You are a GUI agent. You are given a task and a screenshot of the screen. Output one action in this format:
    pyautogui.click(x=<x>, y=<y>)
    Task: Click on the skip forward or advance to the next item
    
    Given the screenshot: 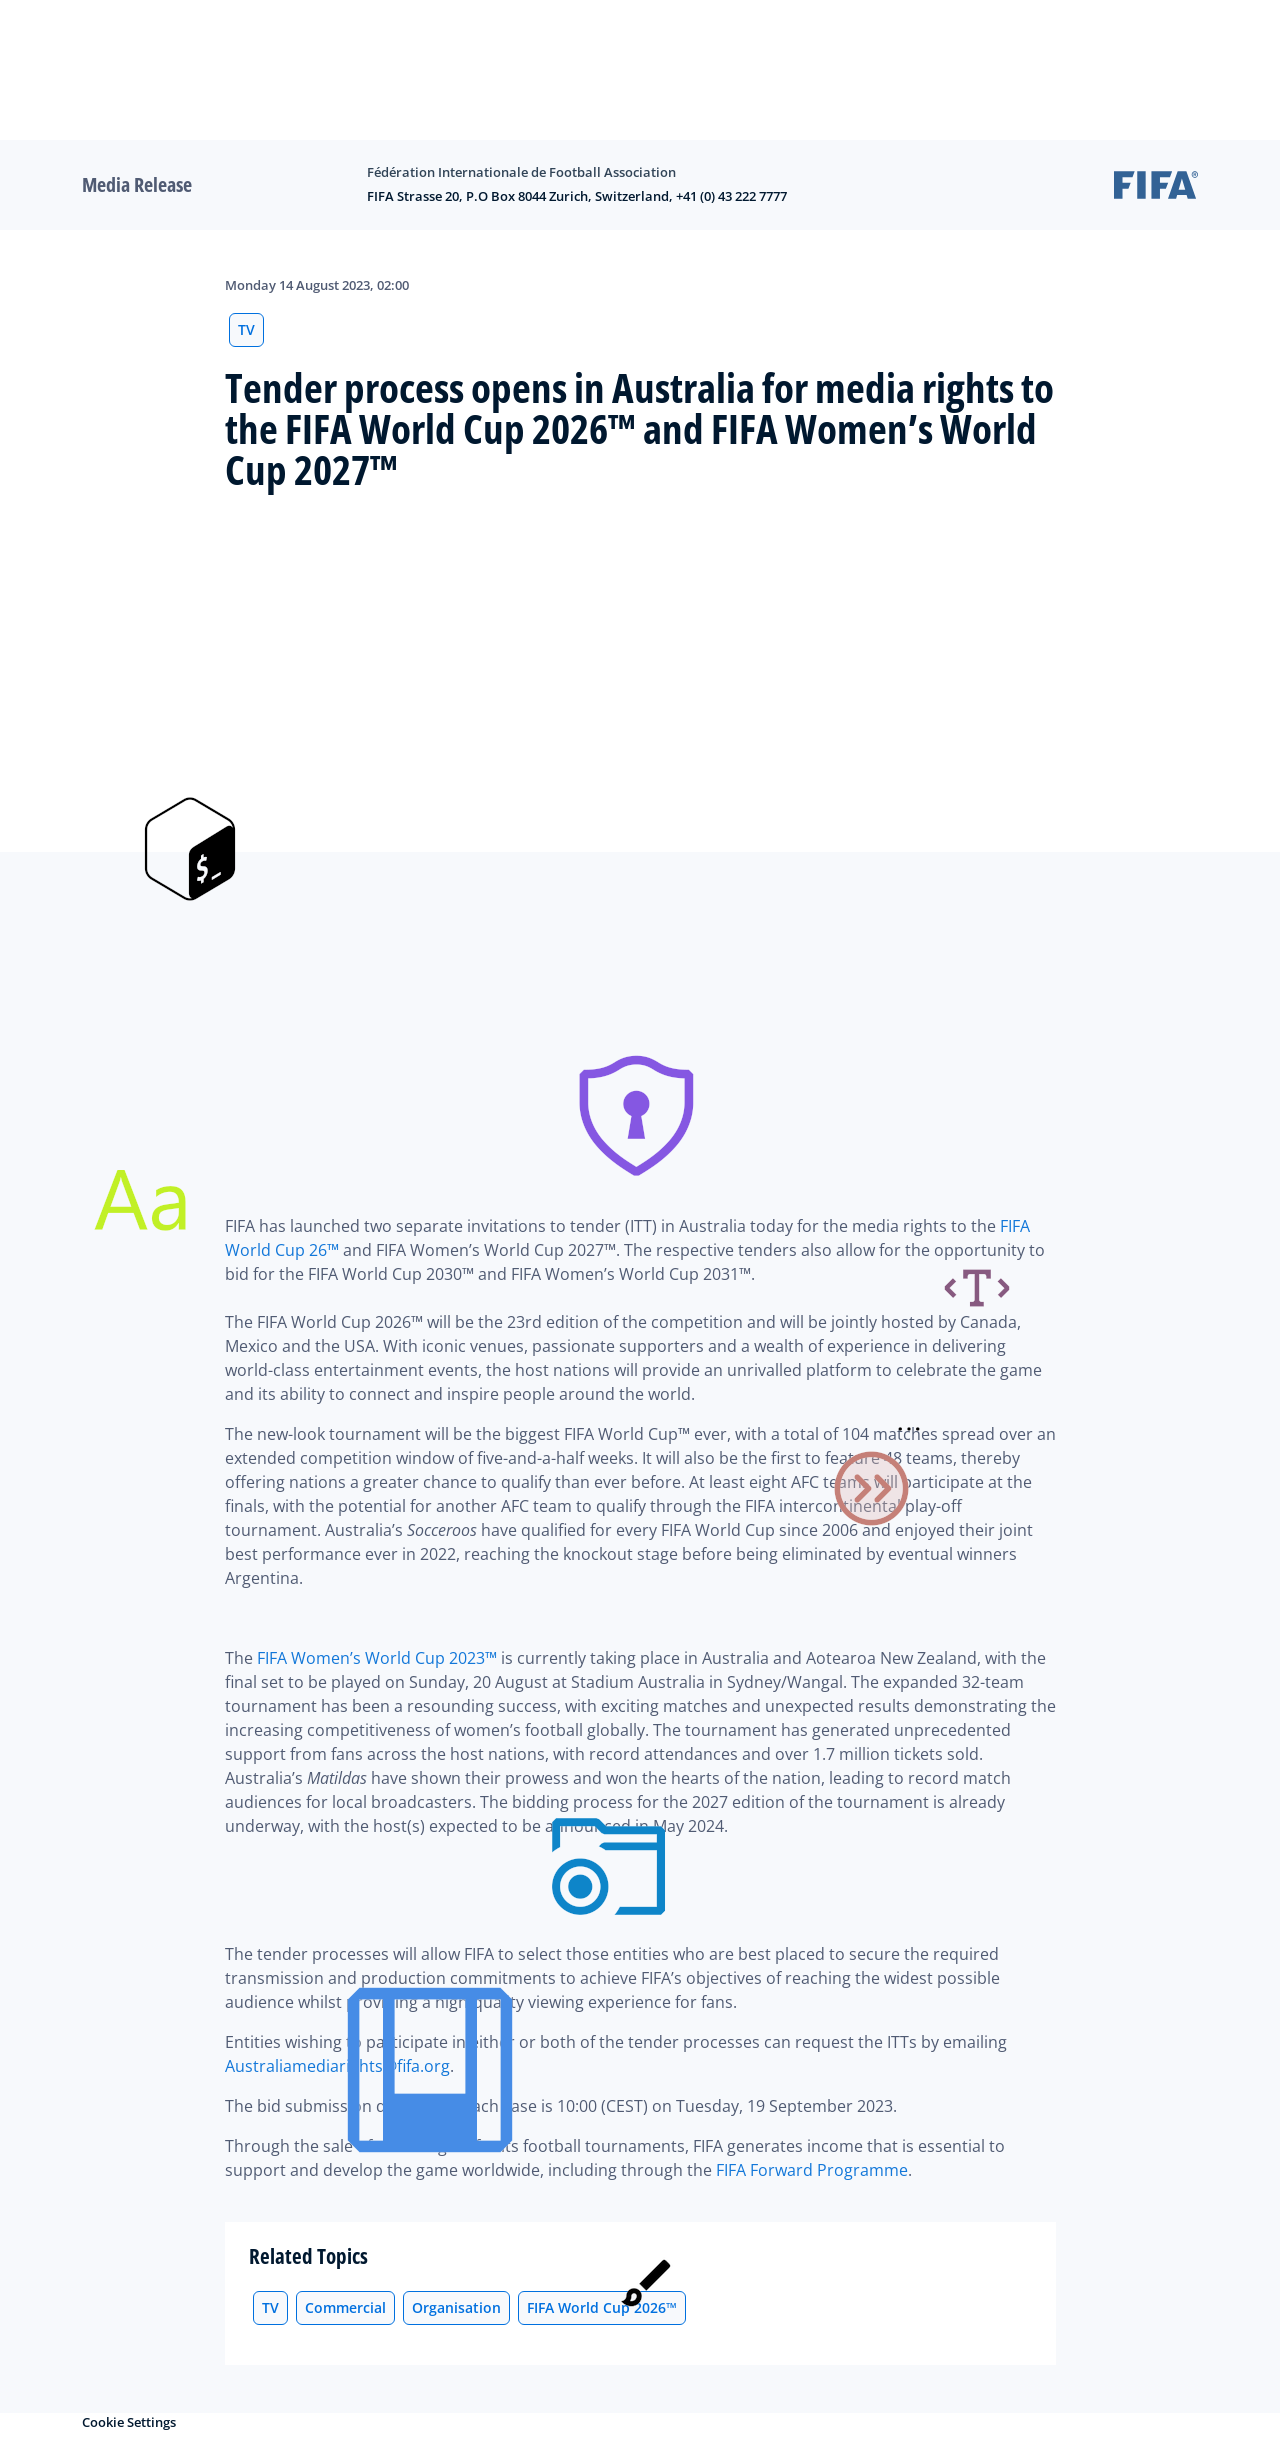 What is the action you would take?
    pyautogui.click(x=871, y=1488)
    